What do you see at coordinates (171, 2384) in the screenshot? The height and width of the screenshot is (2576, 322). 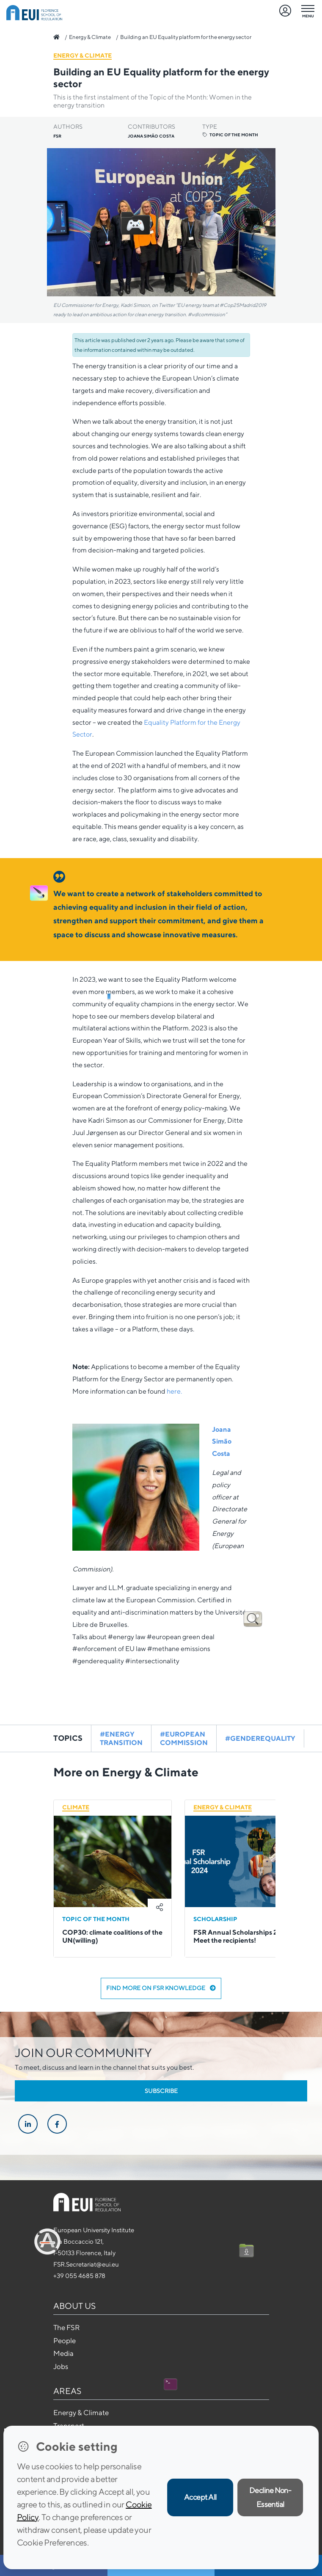 I see `open the terminal application` at bounding box center [171, 2384].